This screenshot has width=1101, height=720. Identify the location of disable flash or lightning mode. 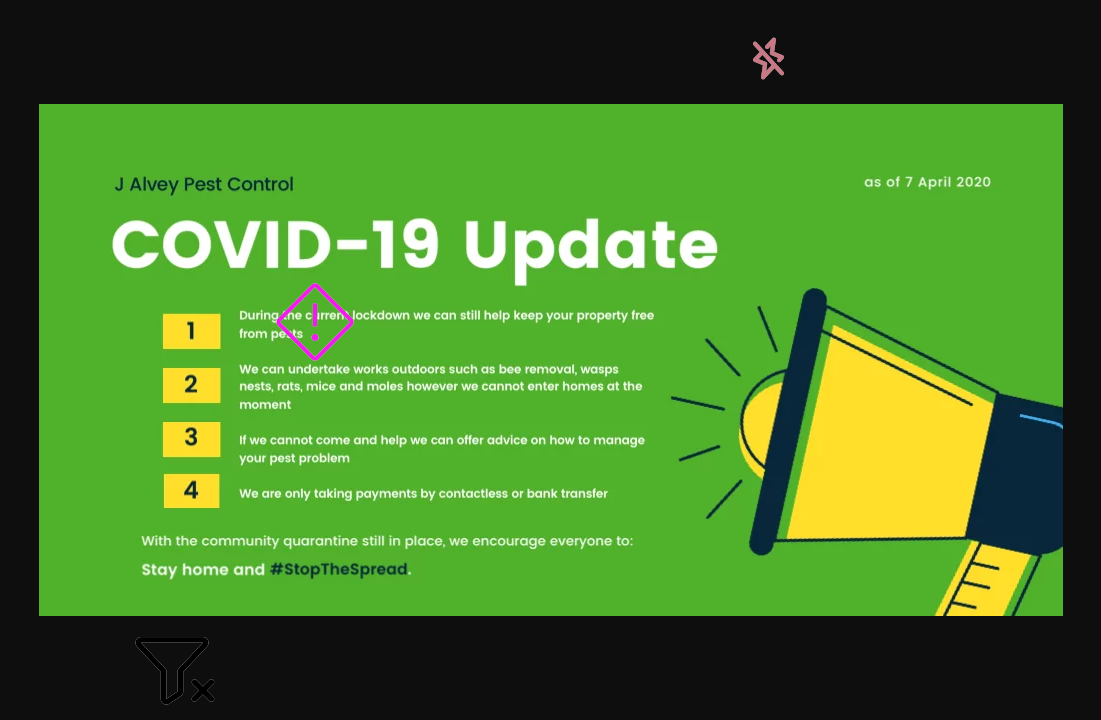
(768, 58).